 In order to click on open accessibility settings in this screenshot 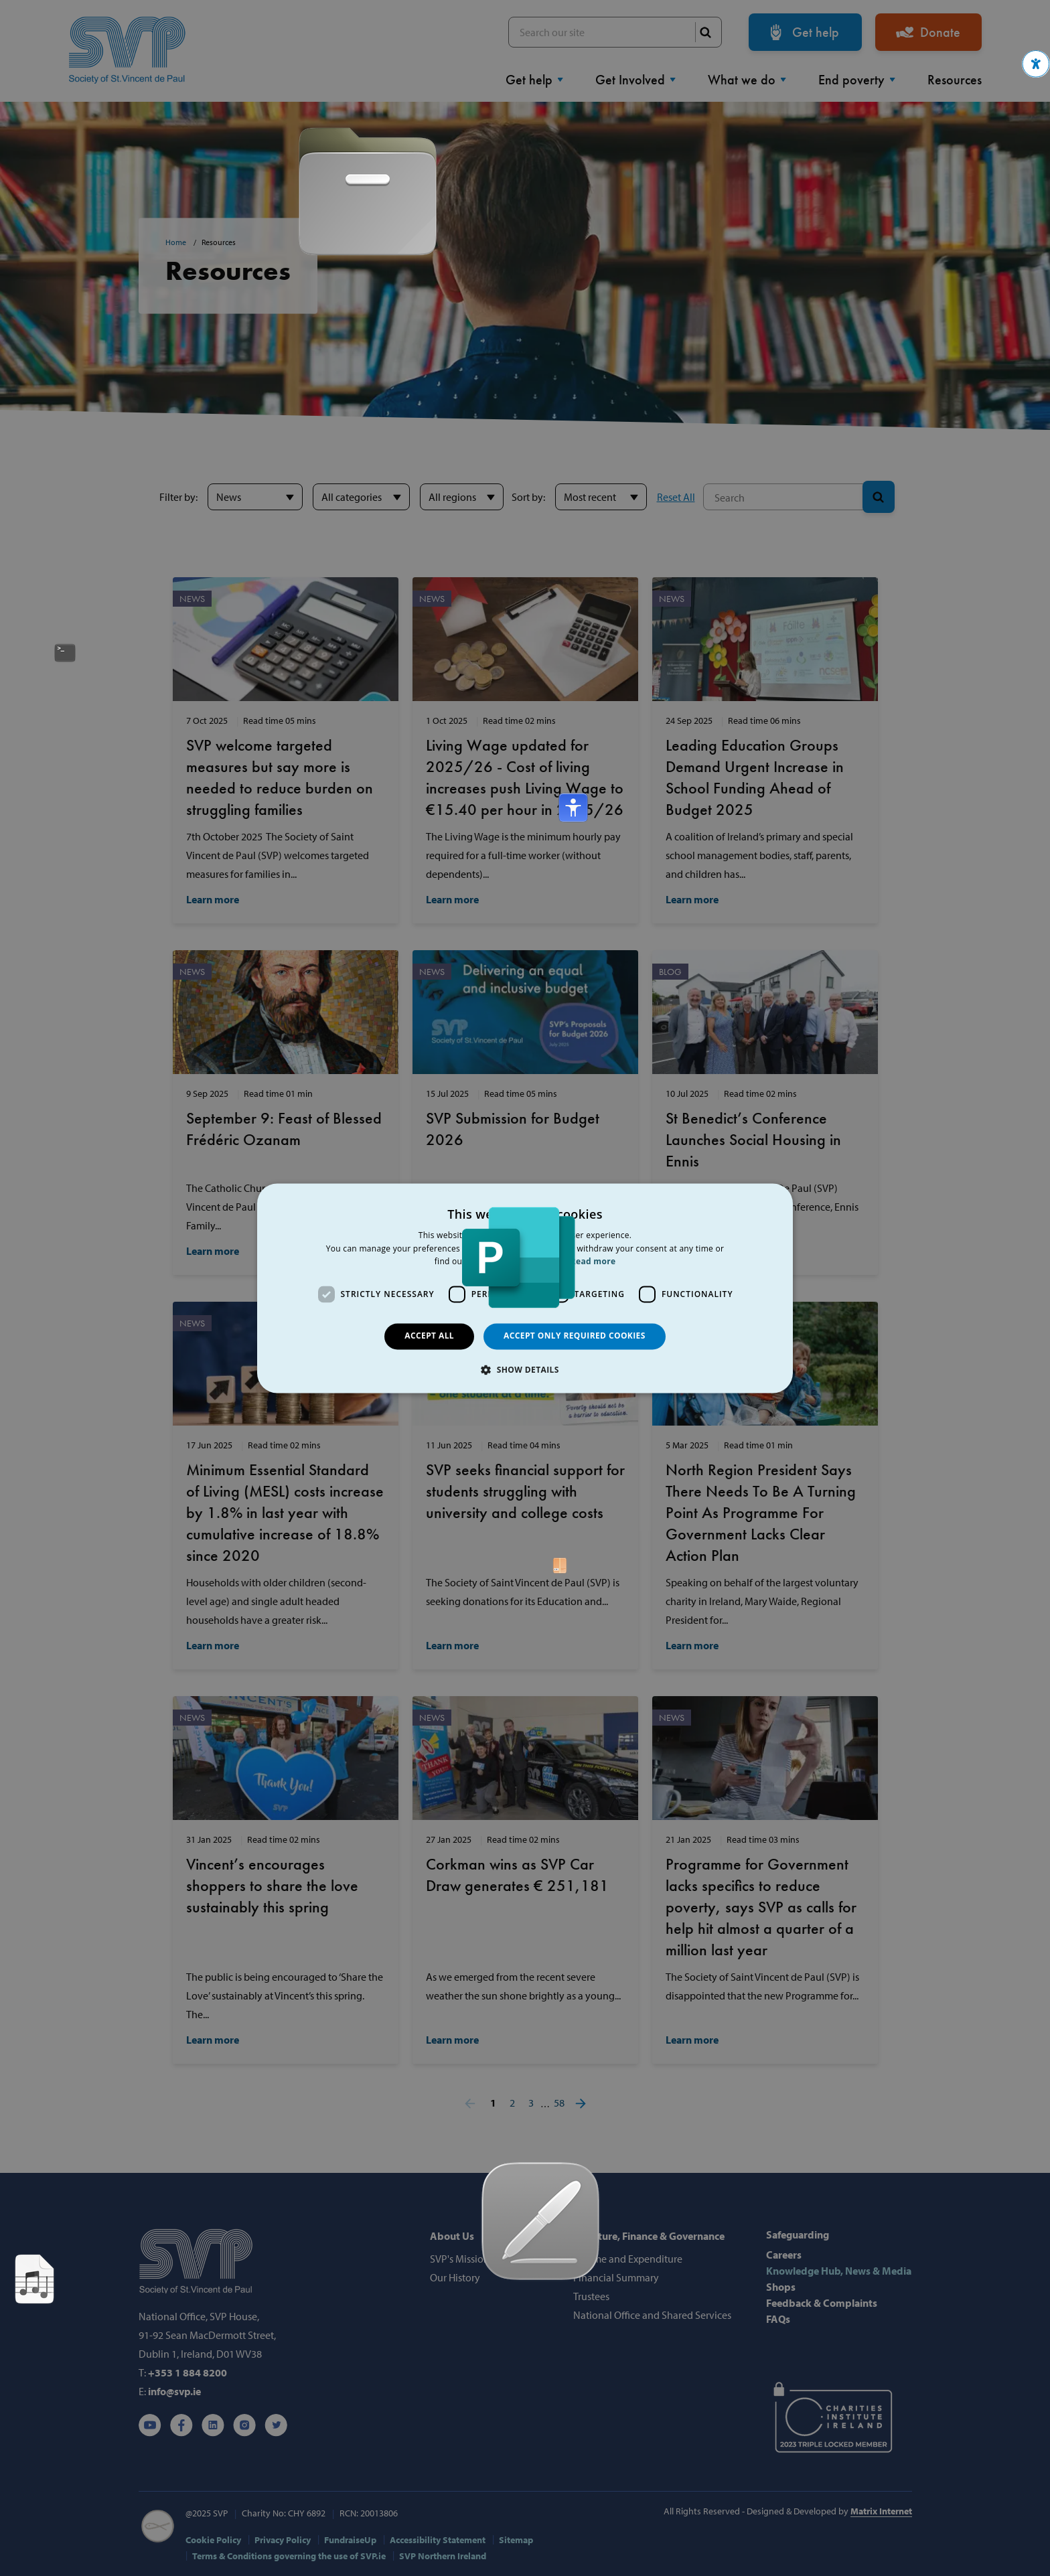, I will do `click(573, 808)`.